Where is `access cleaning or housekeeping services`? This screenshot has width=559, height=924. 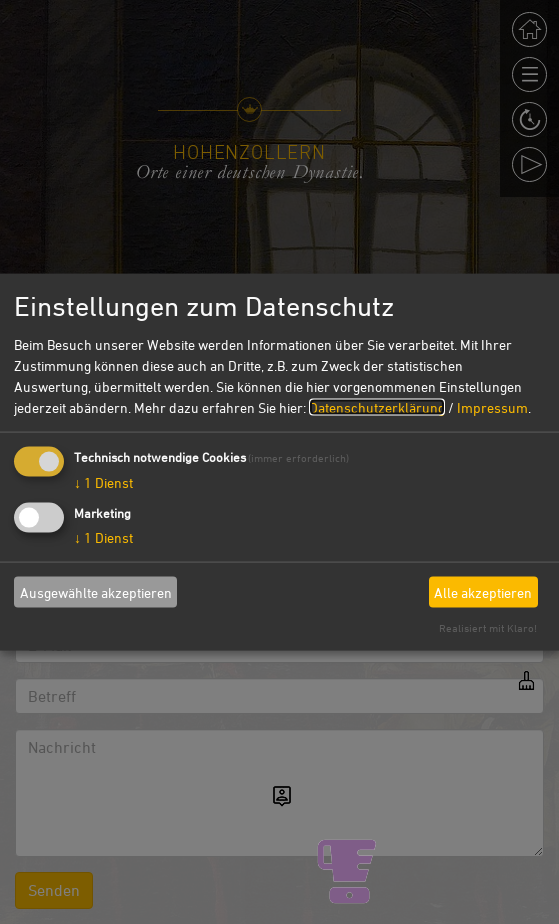 access cleaning or housekeeping services is located at coordinates (526, 680).